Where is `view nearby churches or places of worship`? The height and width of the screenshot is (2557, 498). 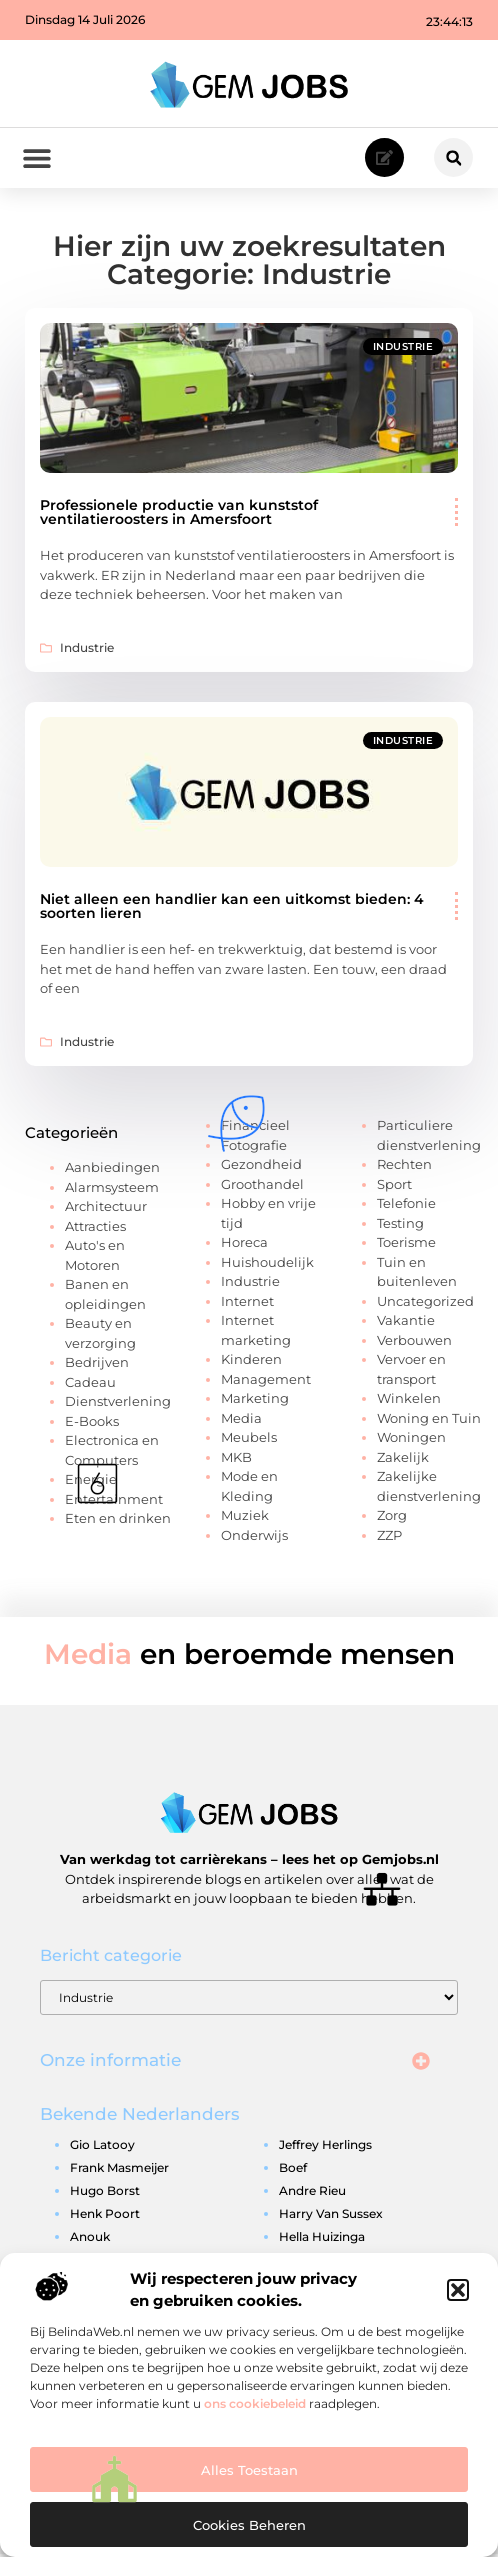
view nearby churches or places of worship is located at coordinates (114, 2481).